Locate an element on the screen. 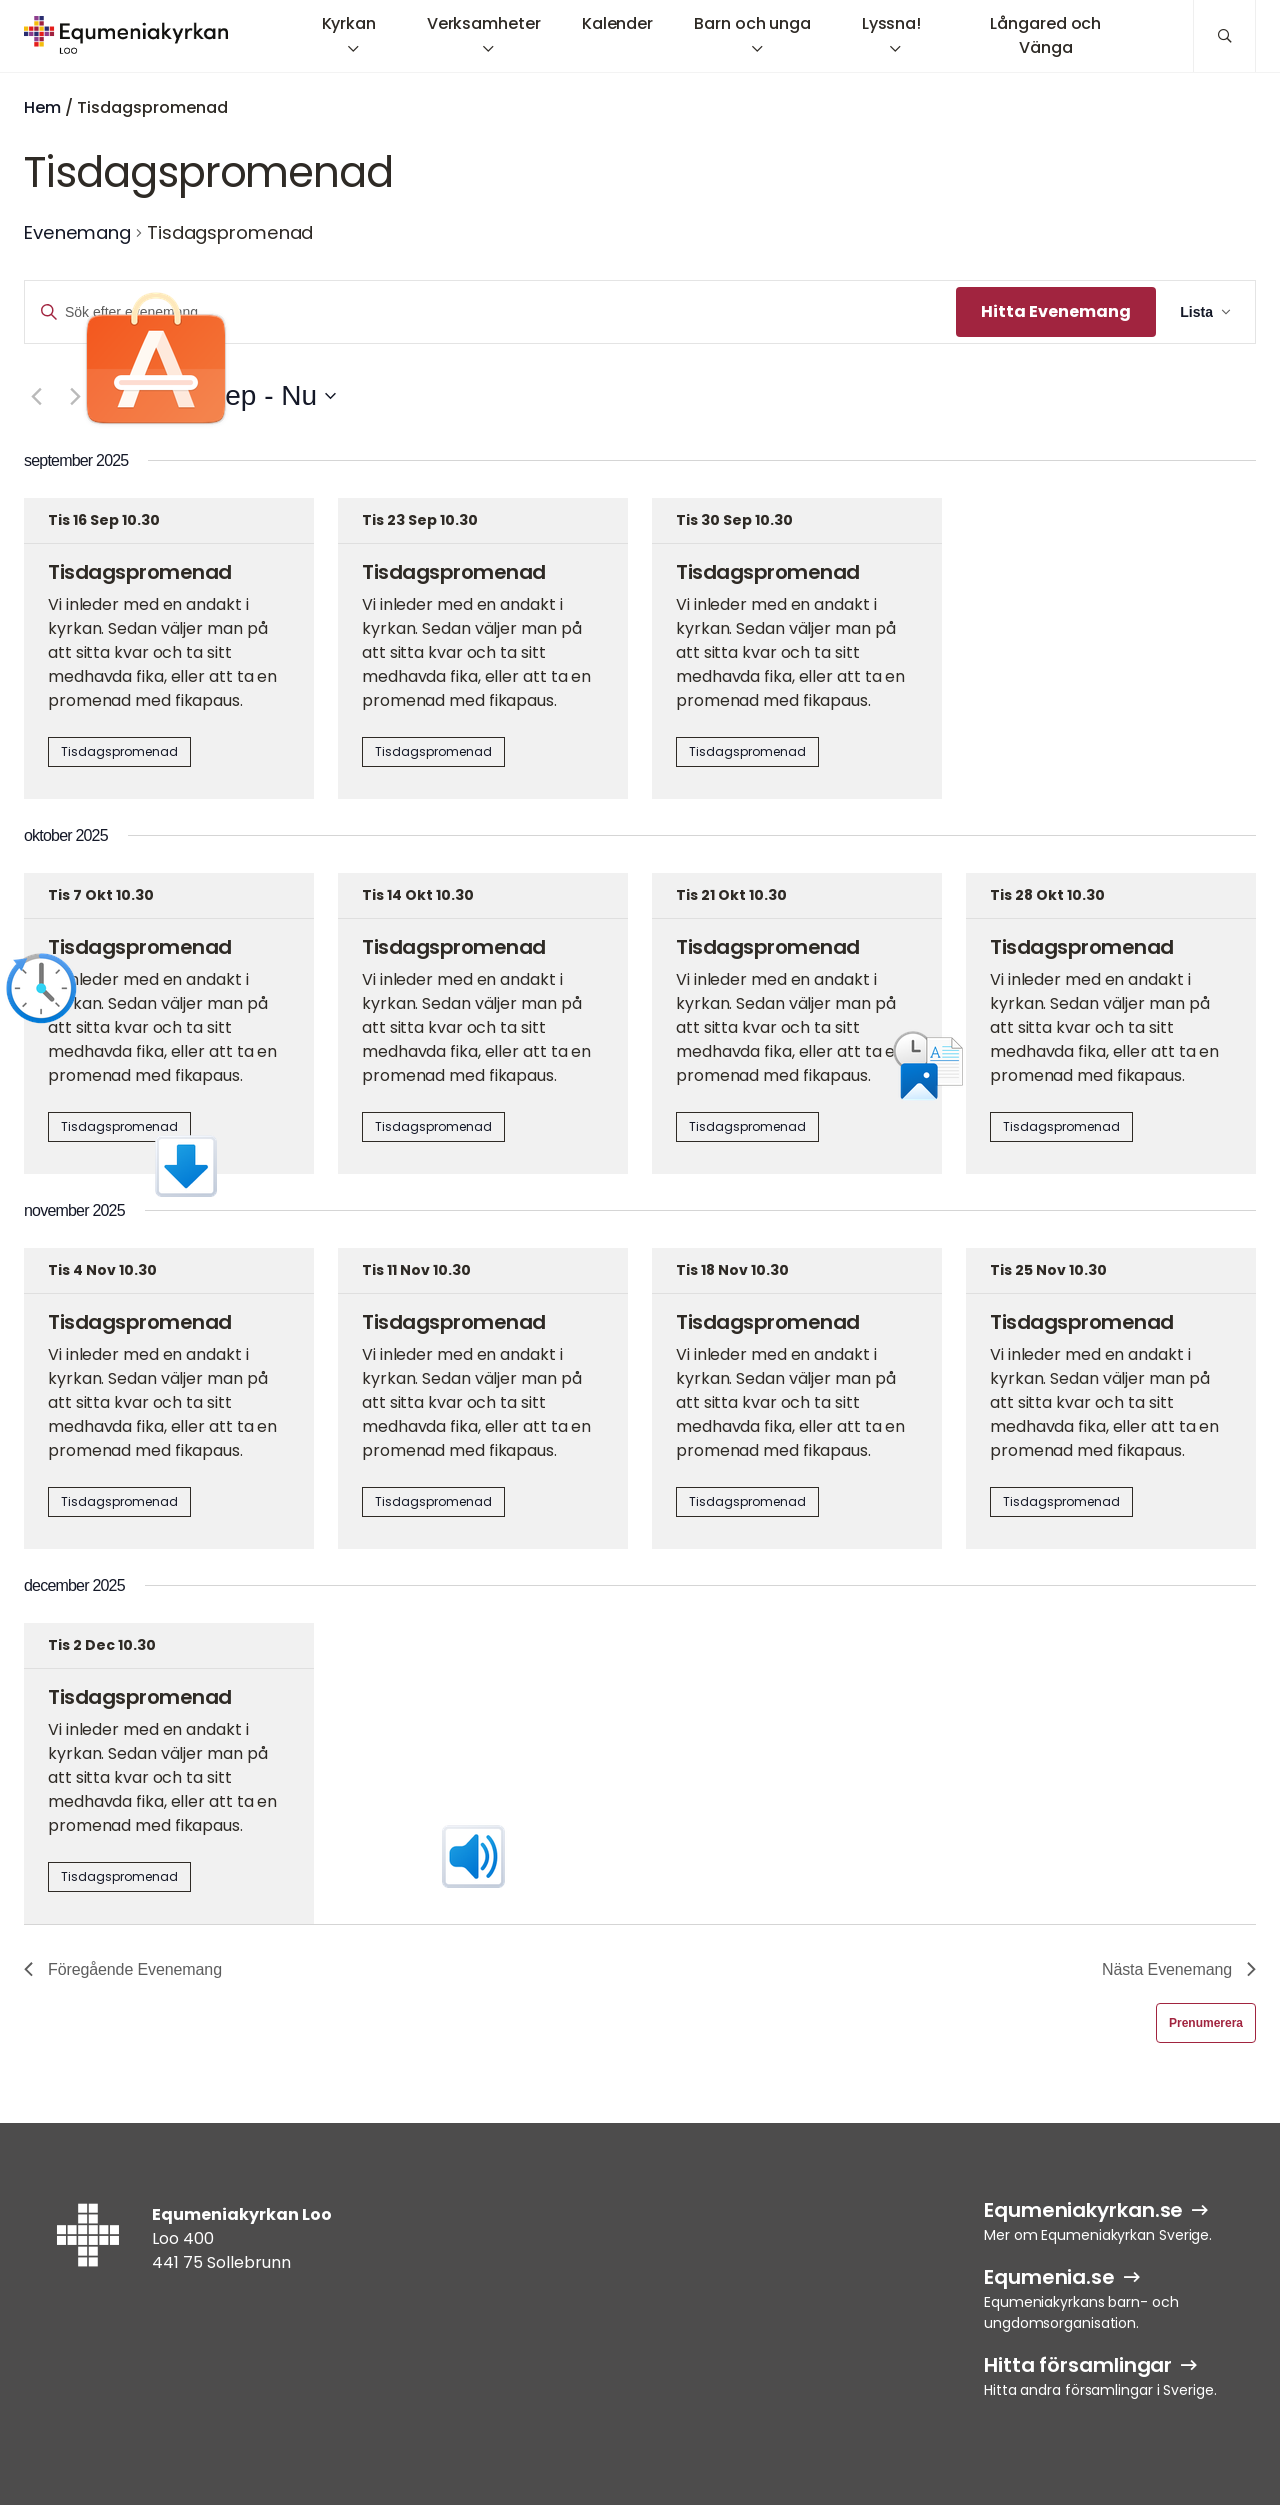  download in progress indicator is located at coordinates (138, 1118).